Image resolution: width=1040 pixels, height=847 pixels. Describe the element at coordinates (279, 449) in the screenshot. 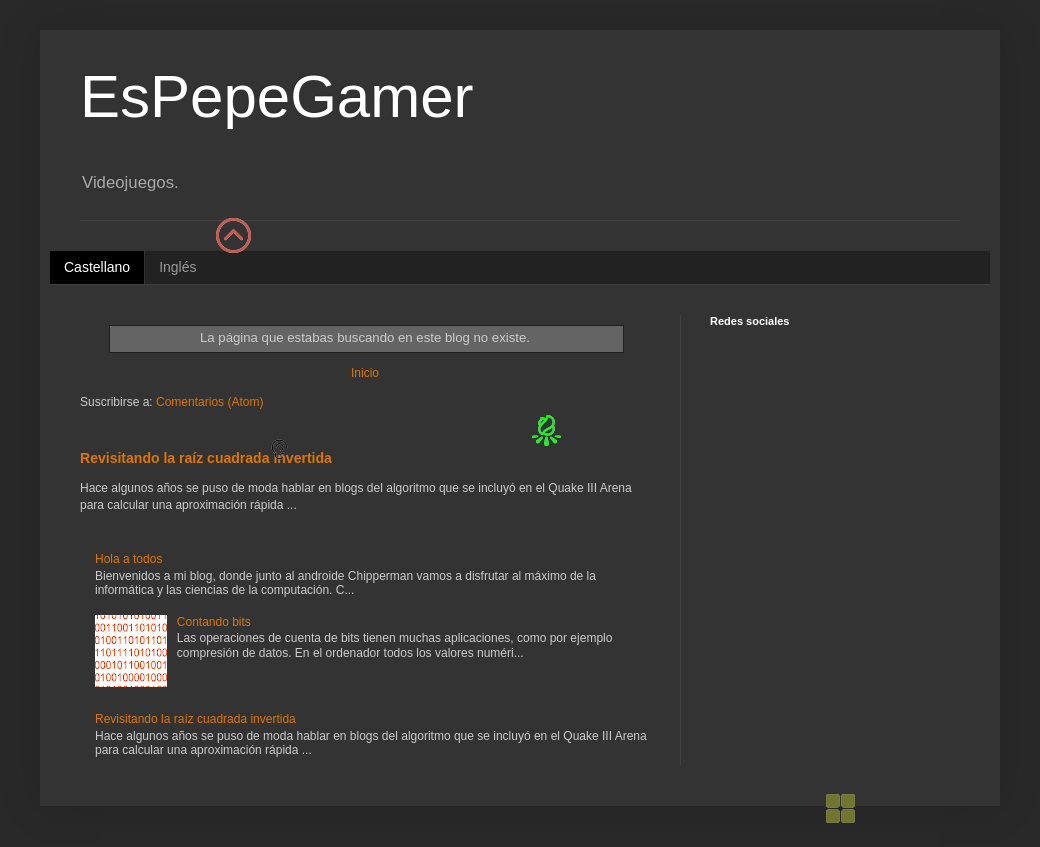

I see `access audio or hearing settings` at that location.